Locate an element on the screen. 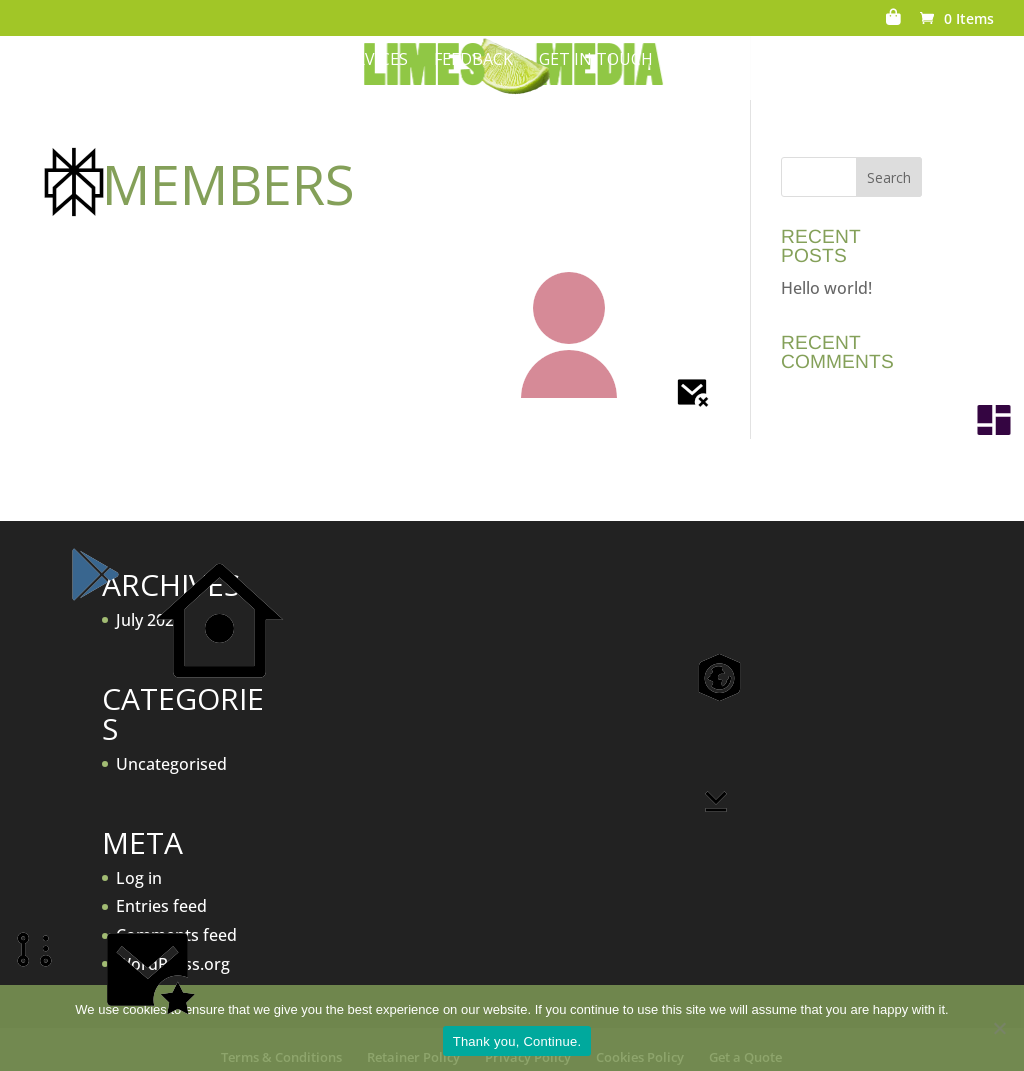  indicates a draft pull request in git is located at coordinates (34, 949).